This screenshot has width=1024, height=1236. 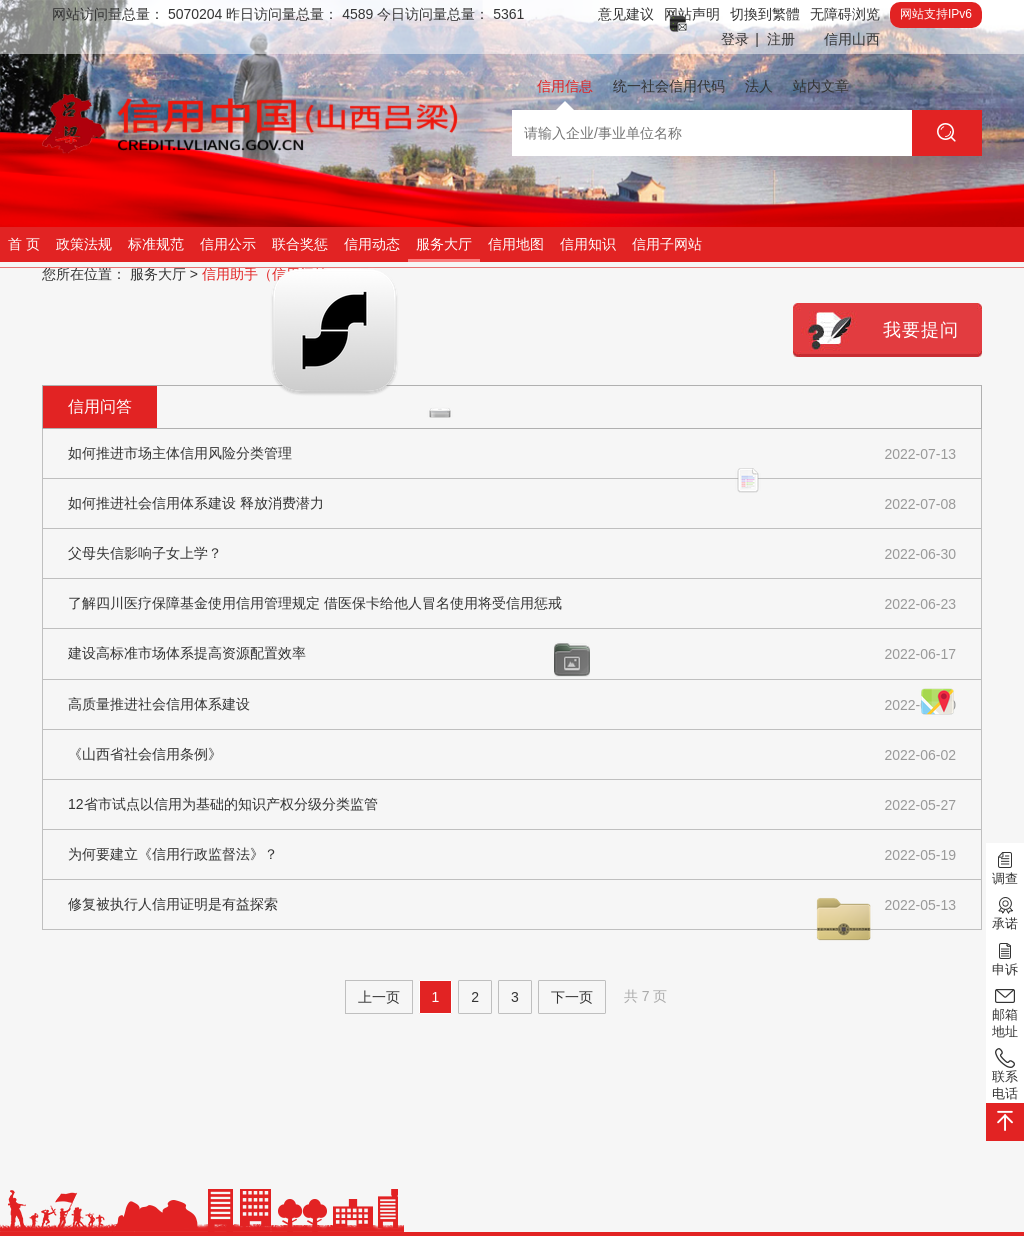 What do you see at coordinates (748, 480) in the screenshot?
I see `access development tools and applications` at bounding box center [748, 480].